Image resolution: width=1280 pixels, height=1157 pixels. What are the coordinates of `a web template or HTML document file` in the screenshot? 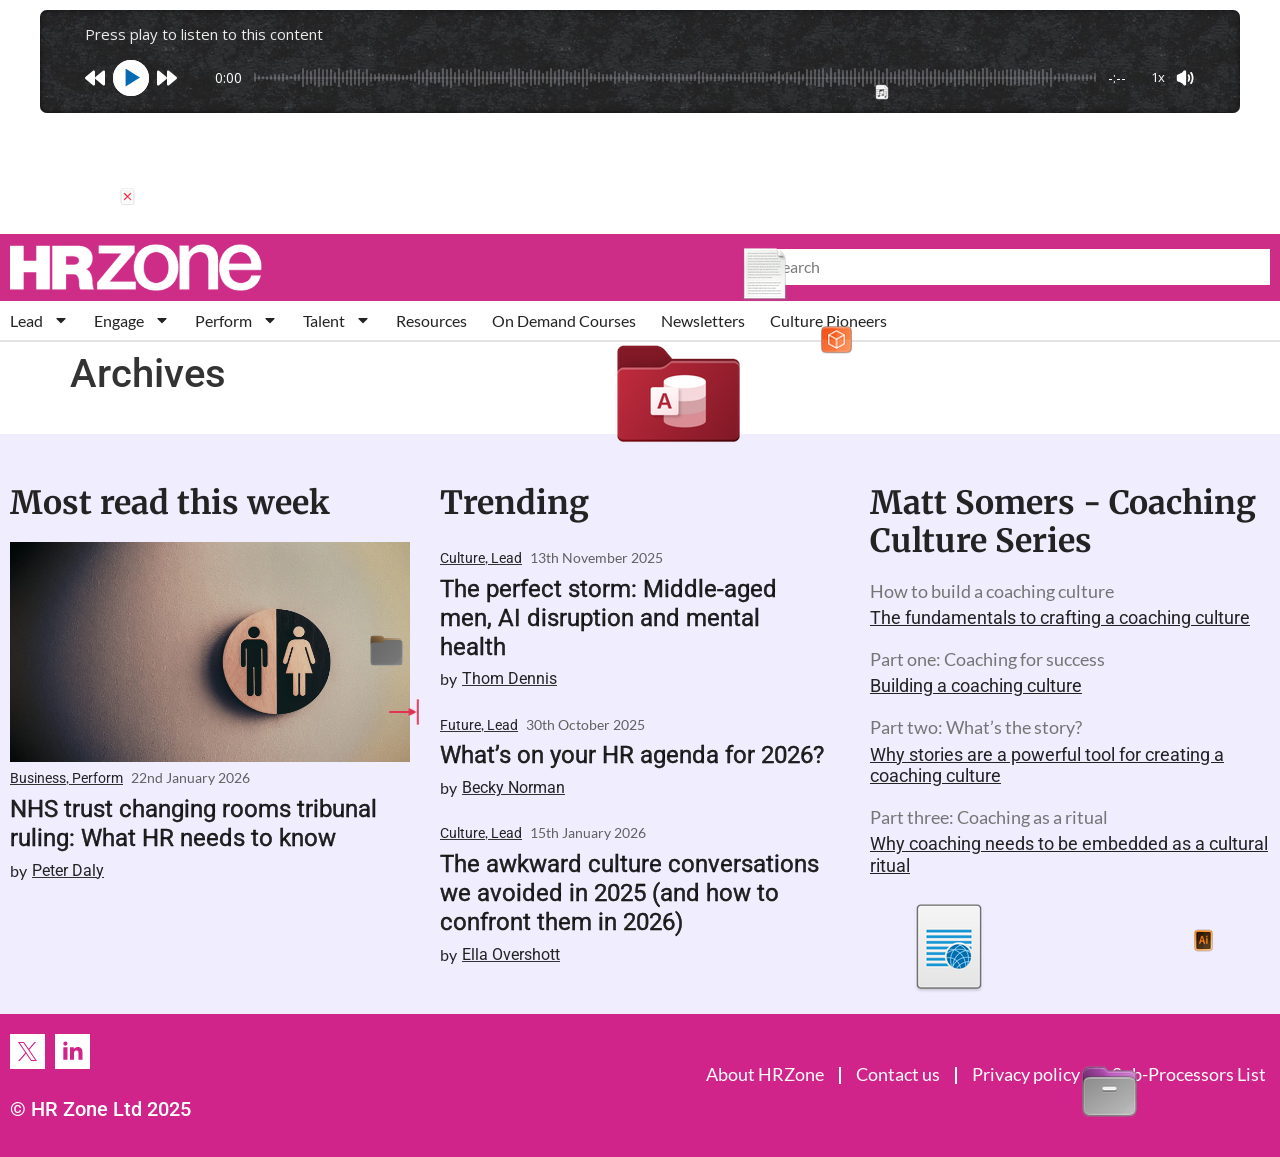 It's located at (949, 948).